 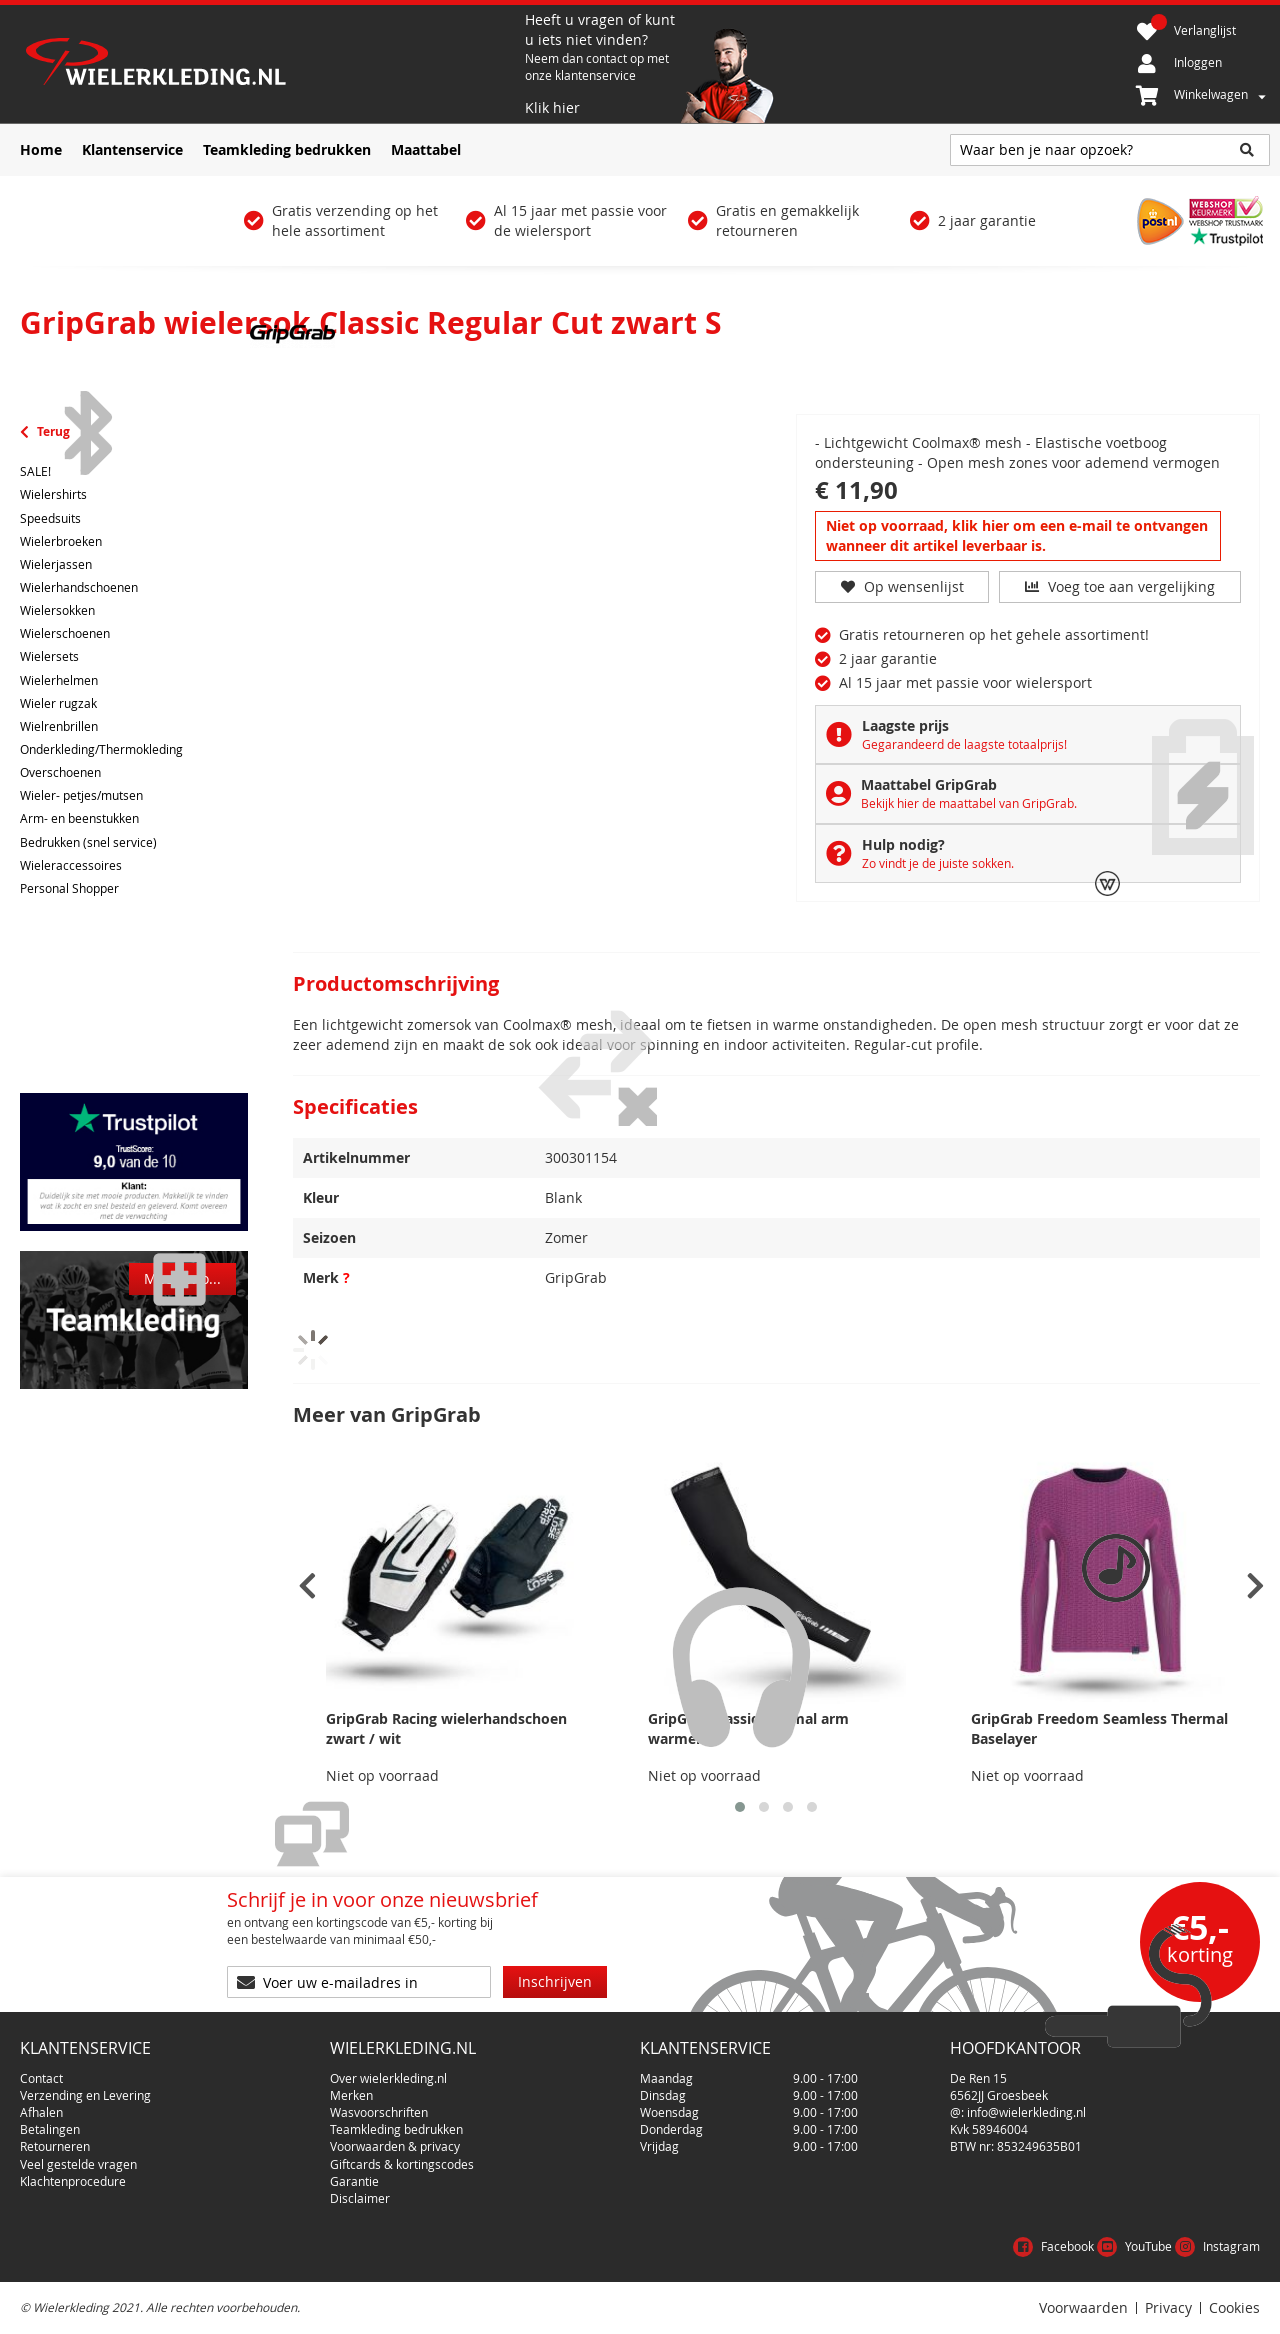 I want to click on open wps office application, so click(x=1107, y=883).